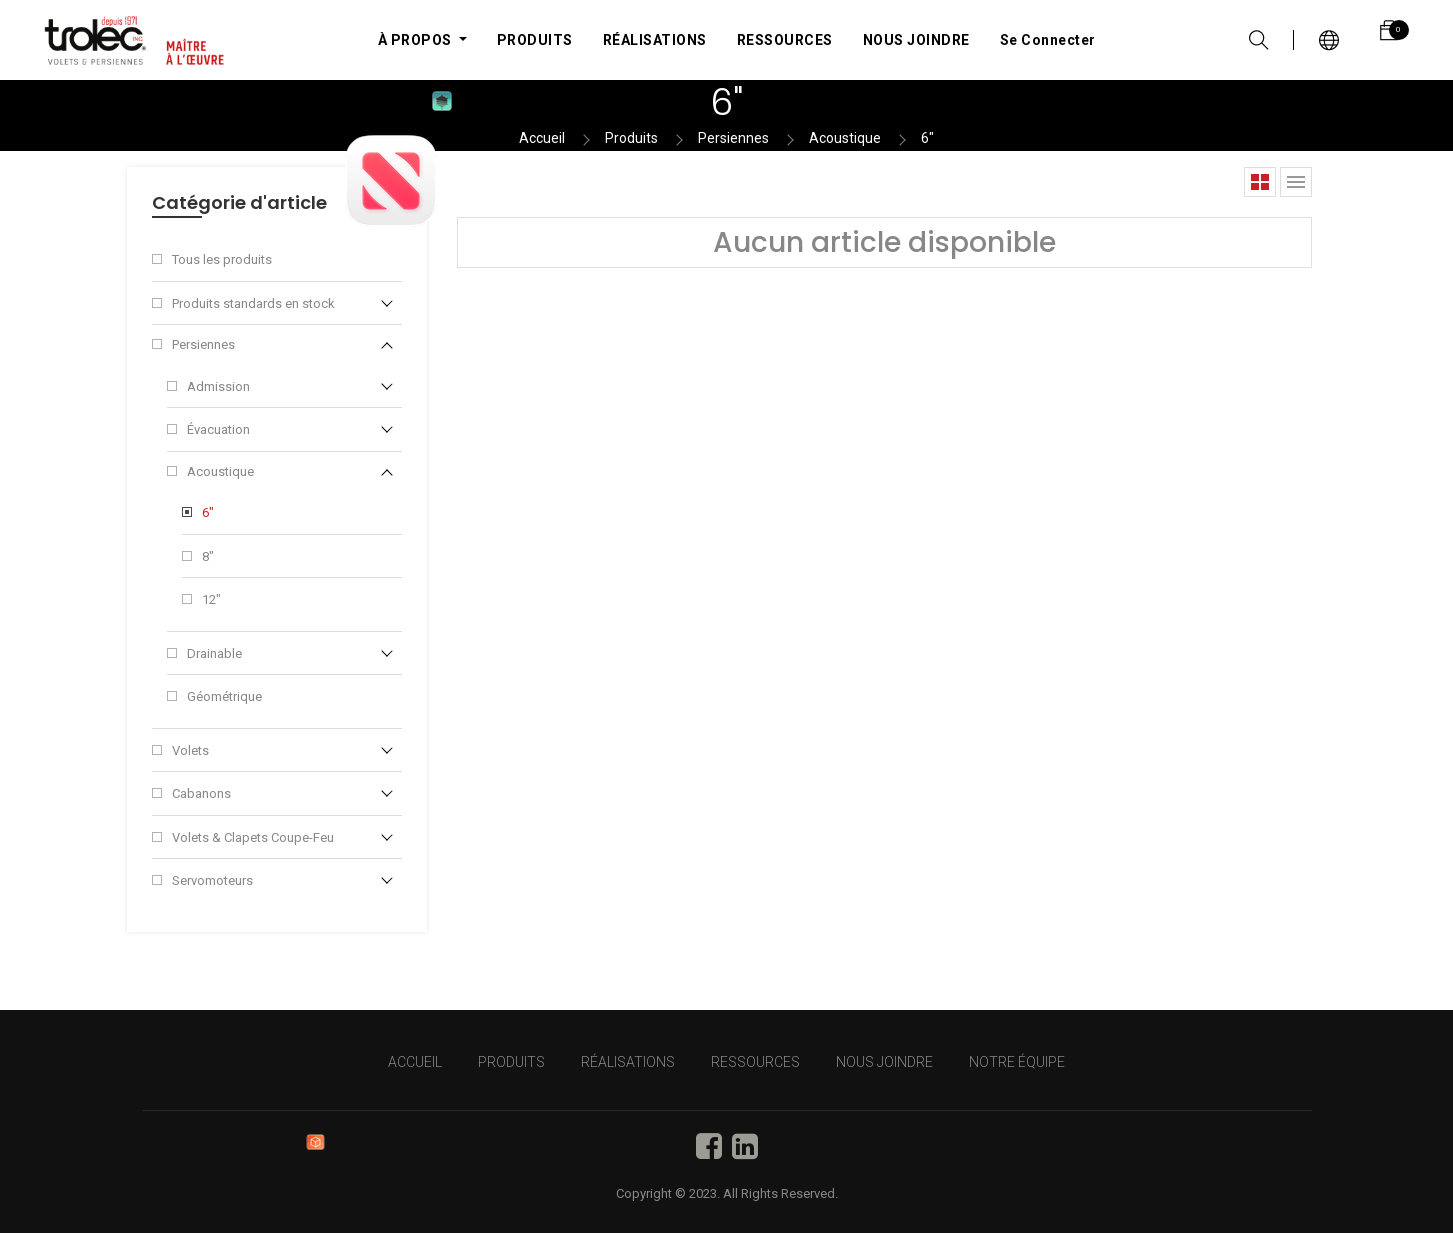 The height and width of the screenshot is (1233, 1453). I want to click on an ascii stl 3d model file, so click(315, 1141).